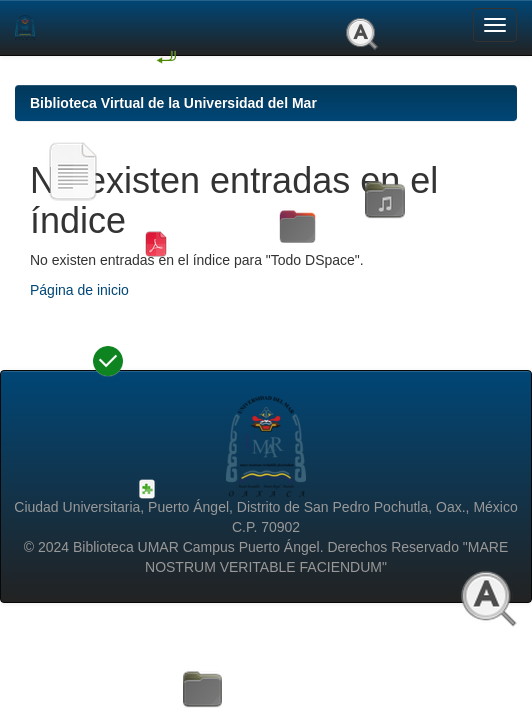 The height and width of the screenshot is (720, 532). Describe the element at coordinates (156, 244) in the screenshot. I see `open a PDF document` at that location.